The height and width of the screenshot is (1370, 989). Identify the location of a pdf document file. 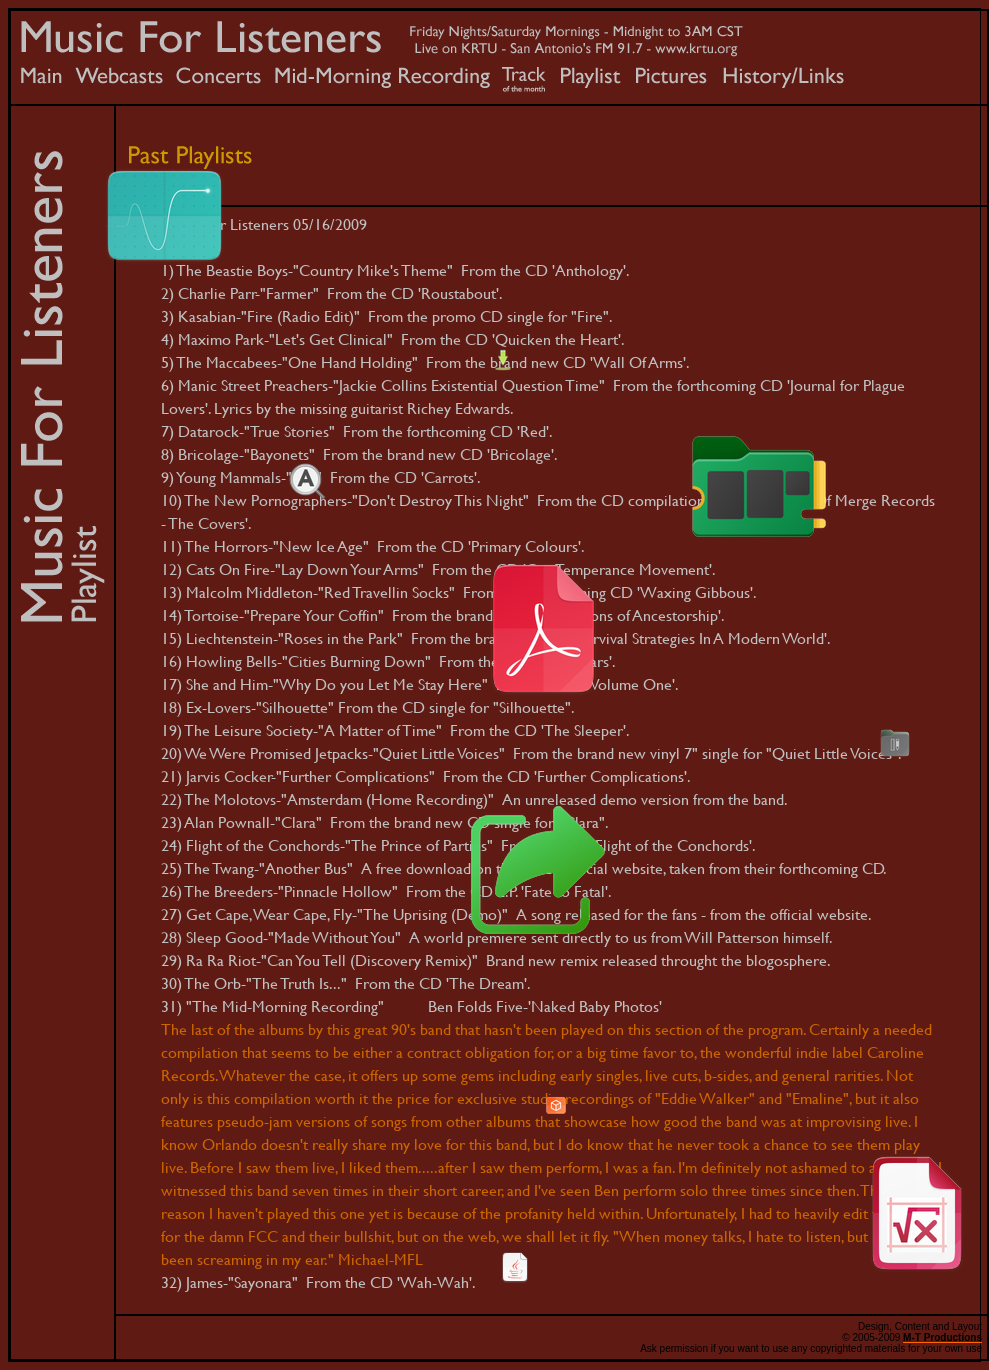
(543, 628).